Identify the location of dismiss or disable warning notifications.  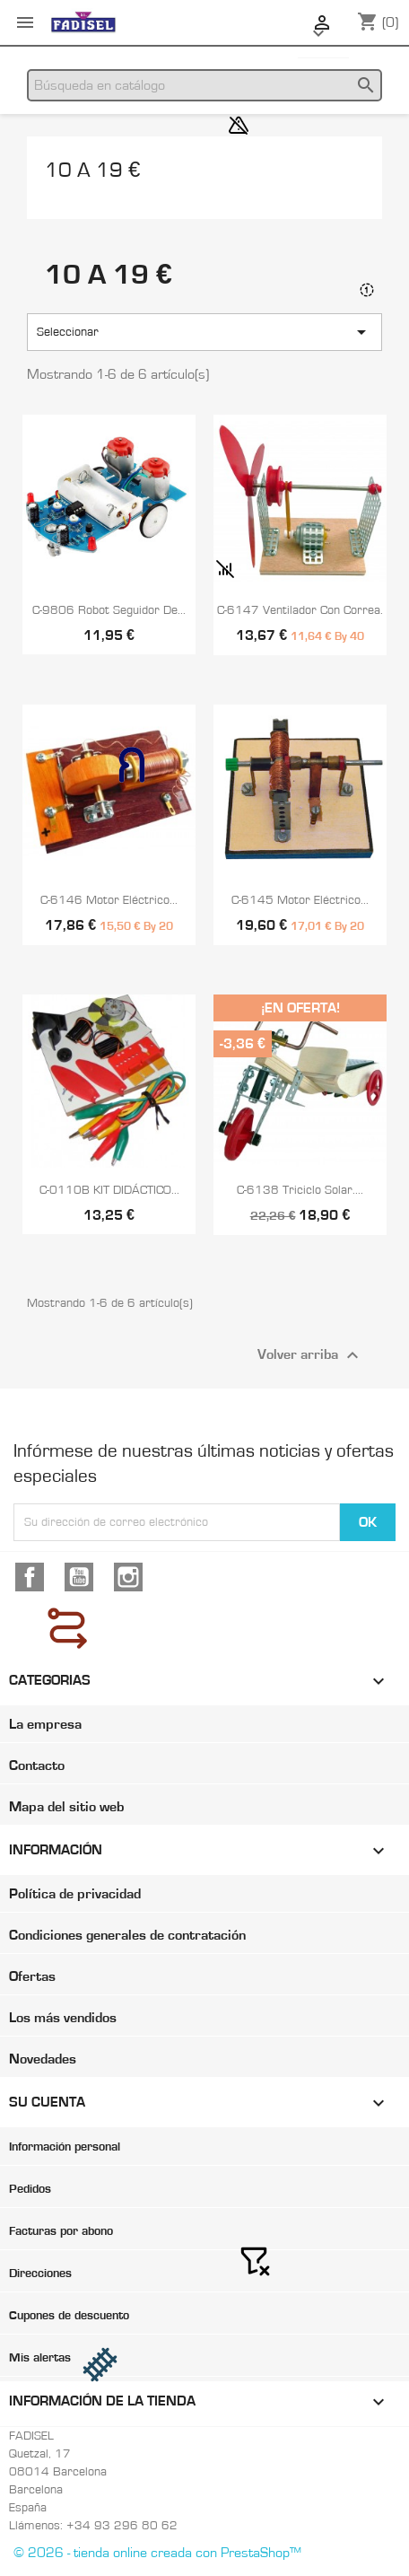
(239, 126).